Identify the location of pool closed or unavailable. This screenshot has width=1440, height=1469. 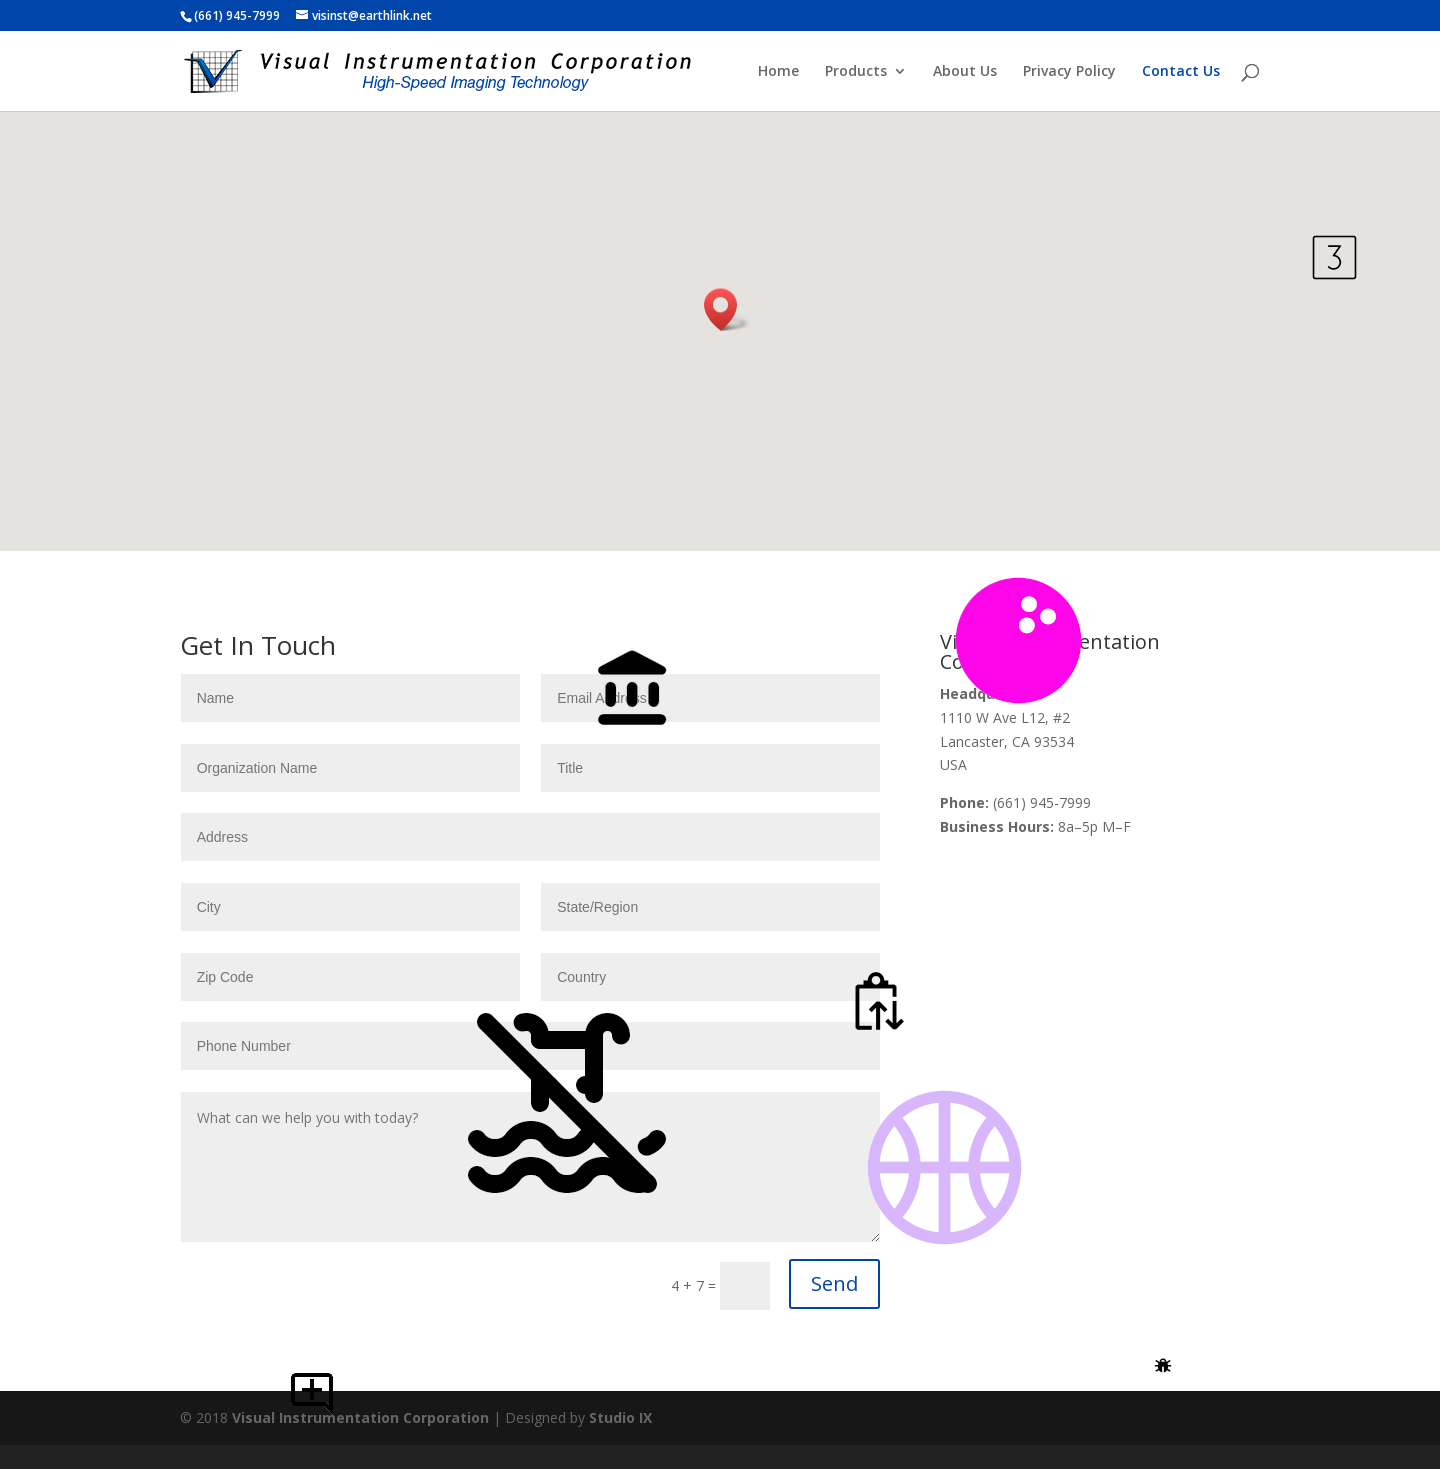
(567, 1103).